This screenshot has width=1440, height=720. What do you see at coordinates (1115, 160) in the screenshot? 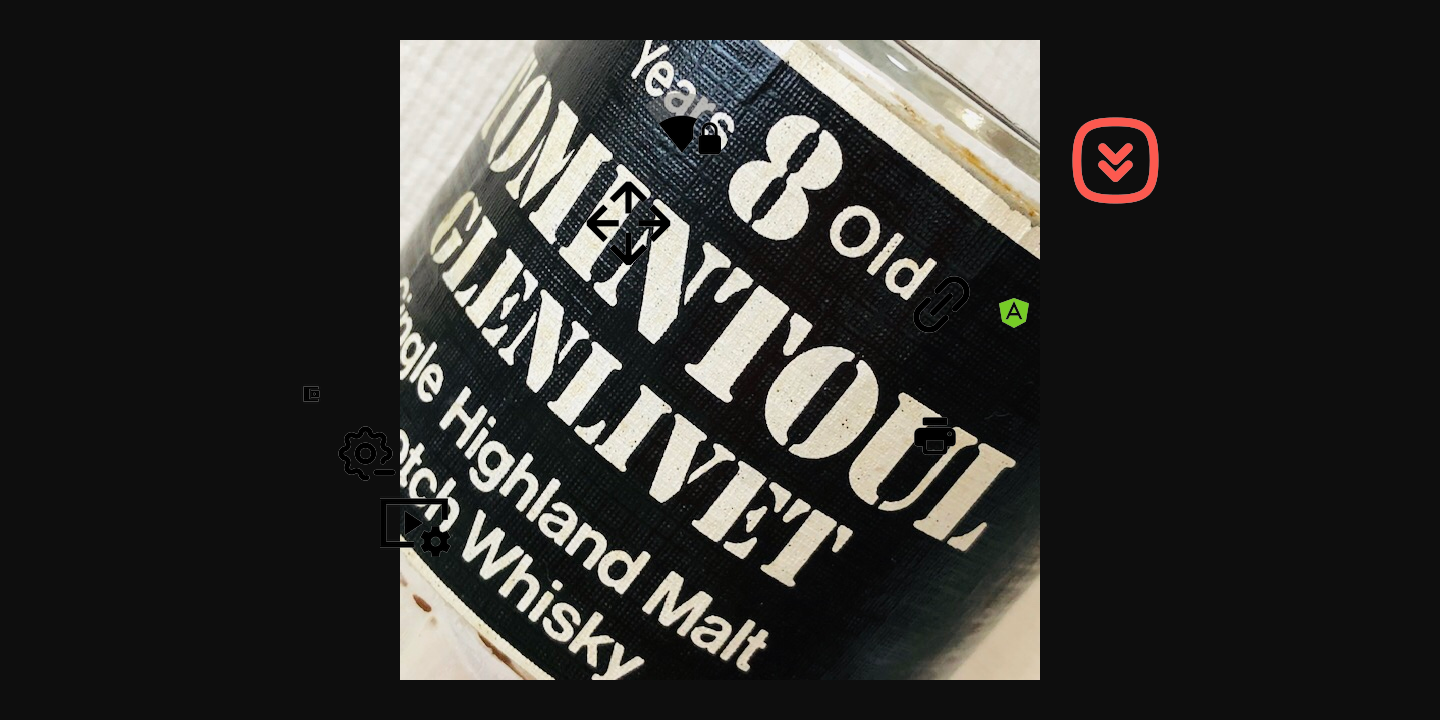
I see `expand content or show more items below` at bounding box center [1115, 160].